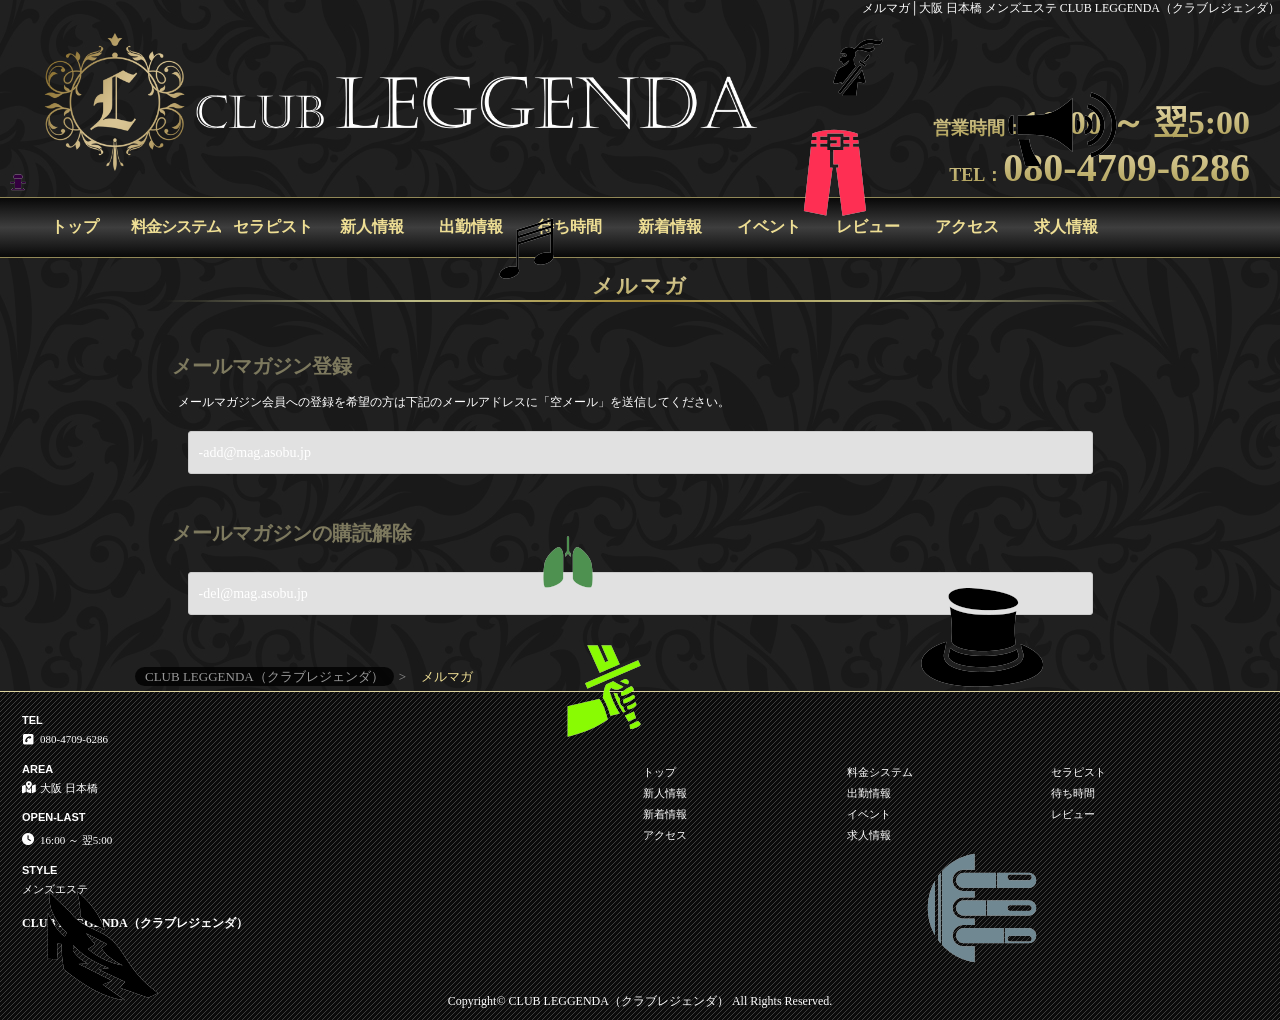  I want to click on make an announcement or broadcast, so click(1060, 125).